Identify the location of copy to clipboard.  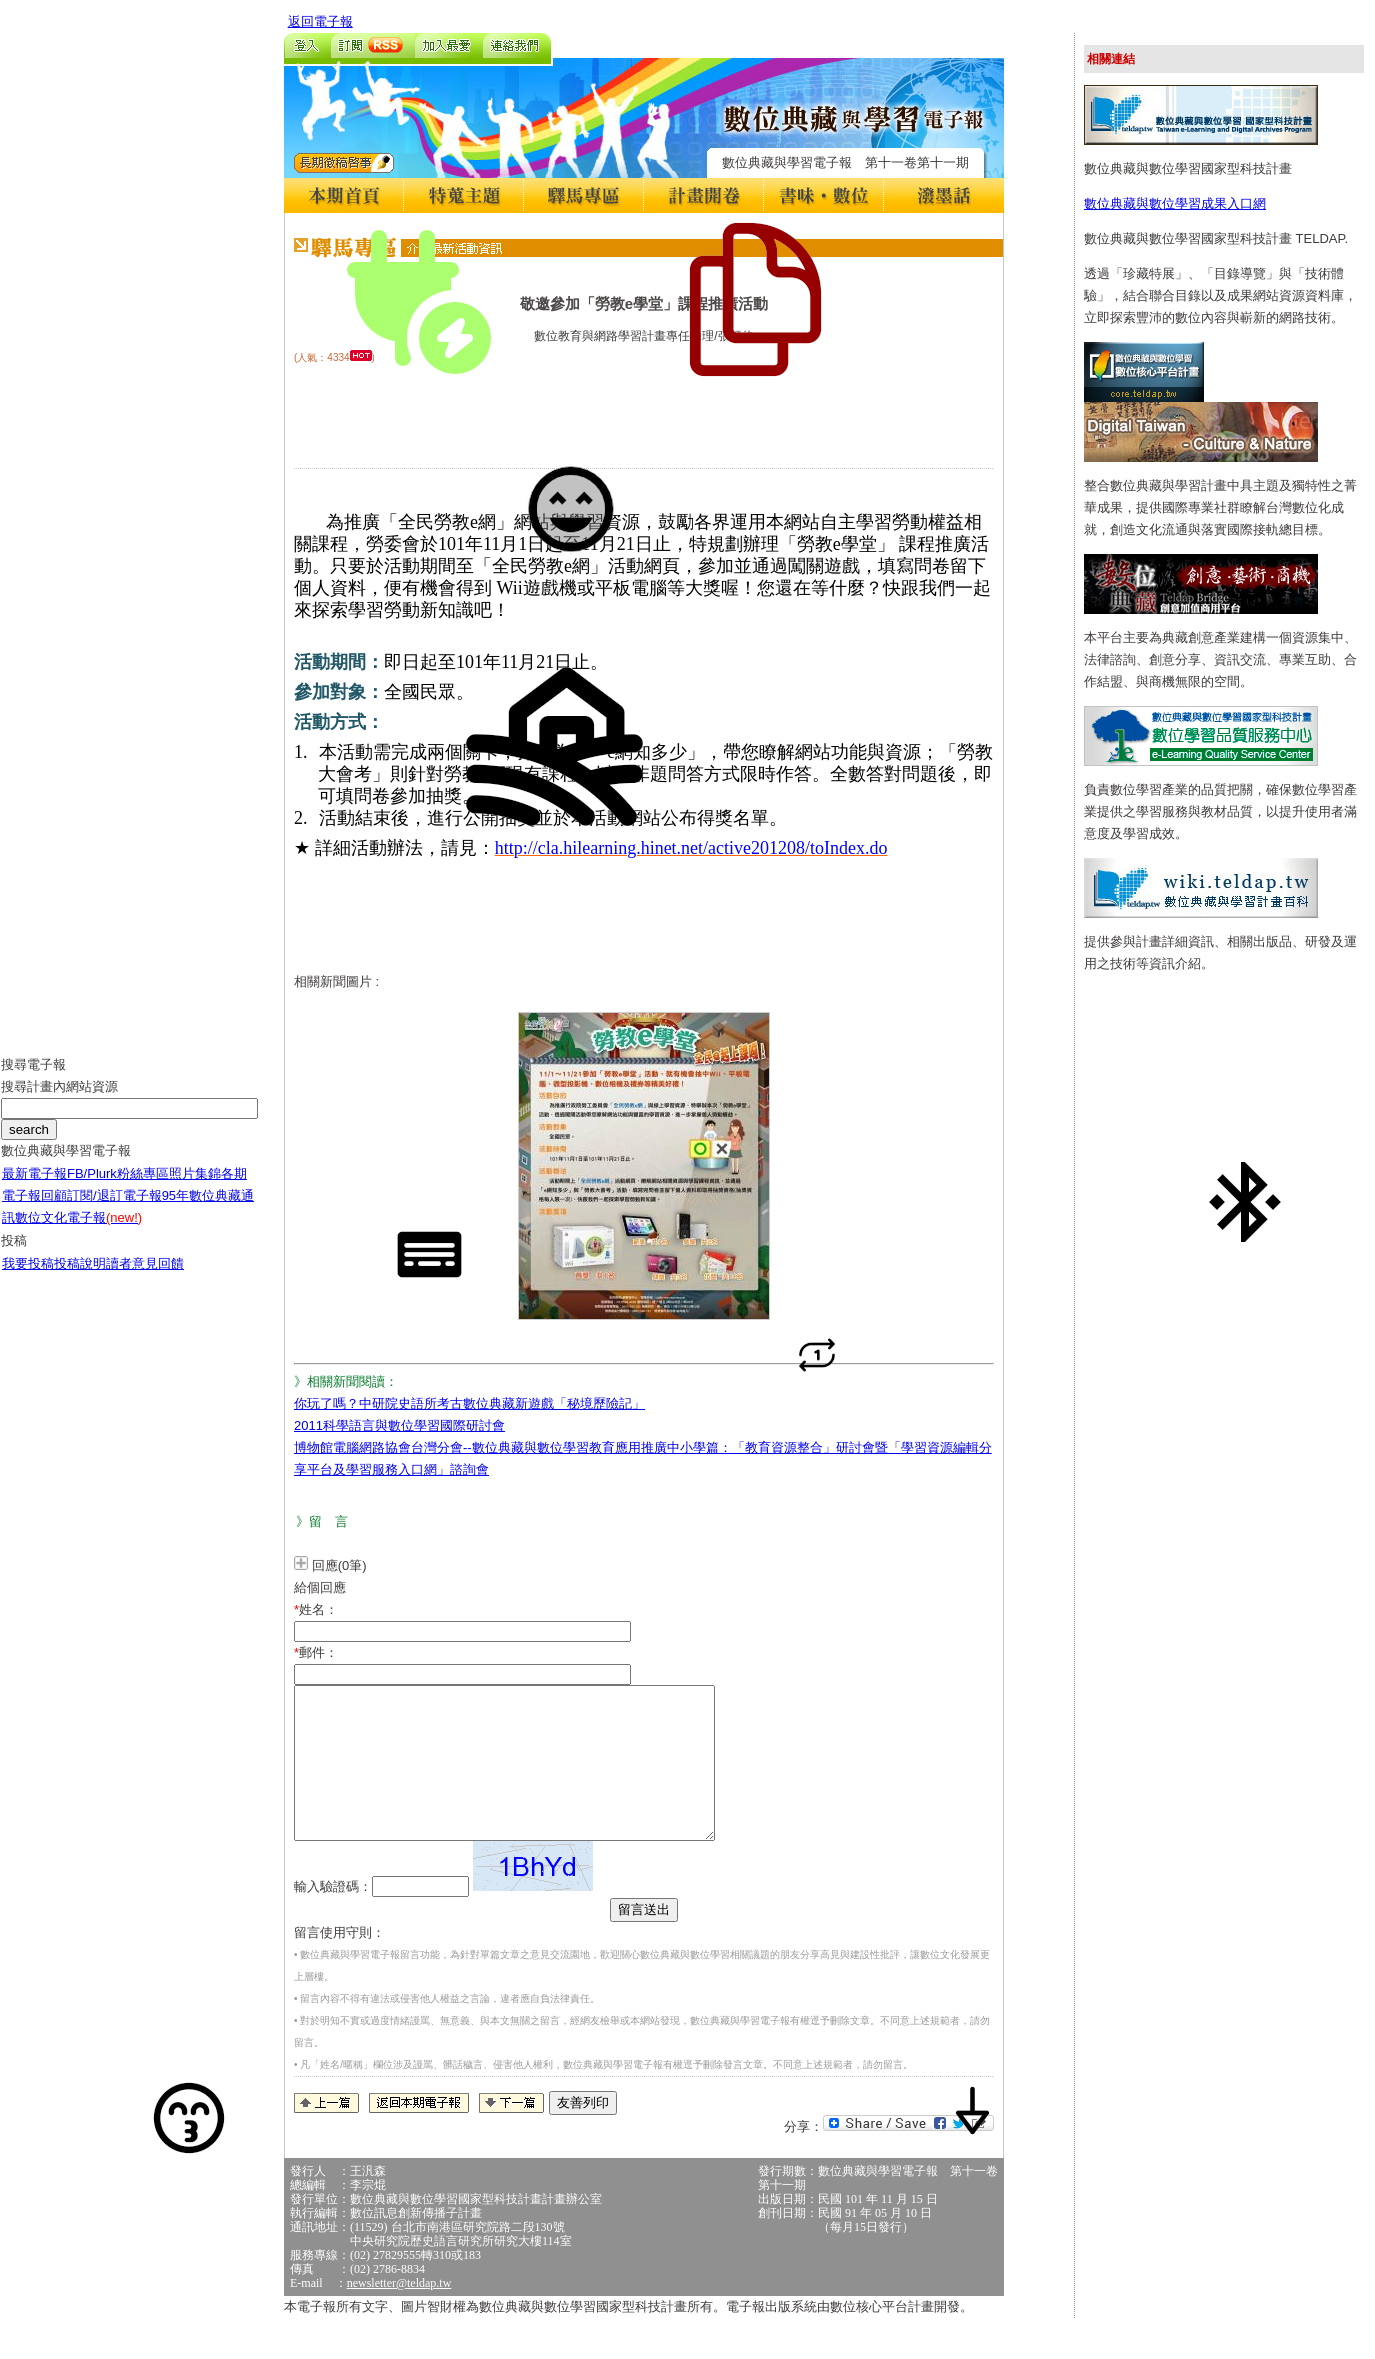
(755, 299).